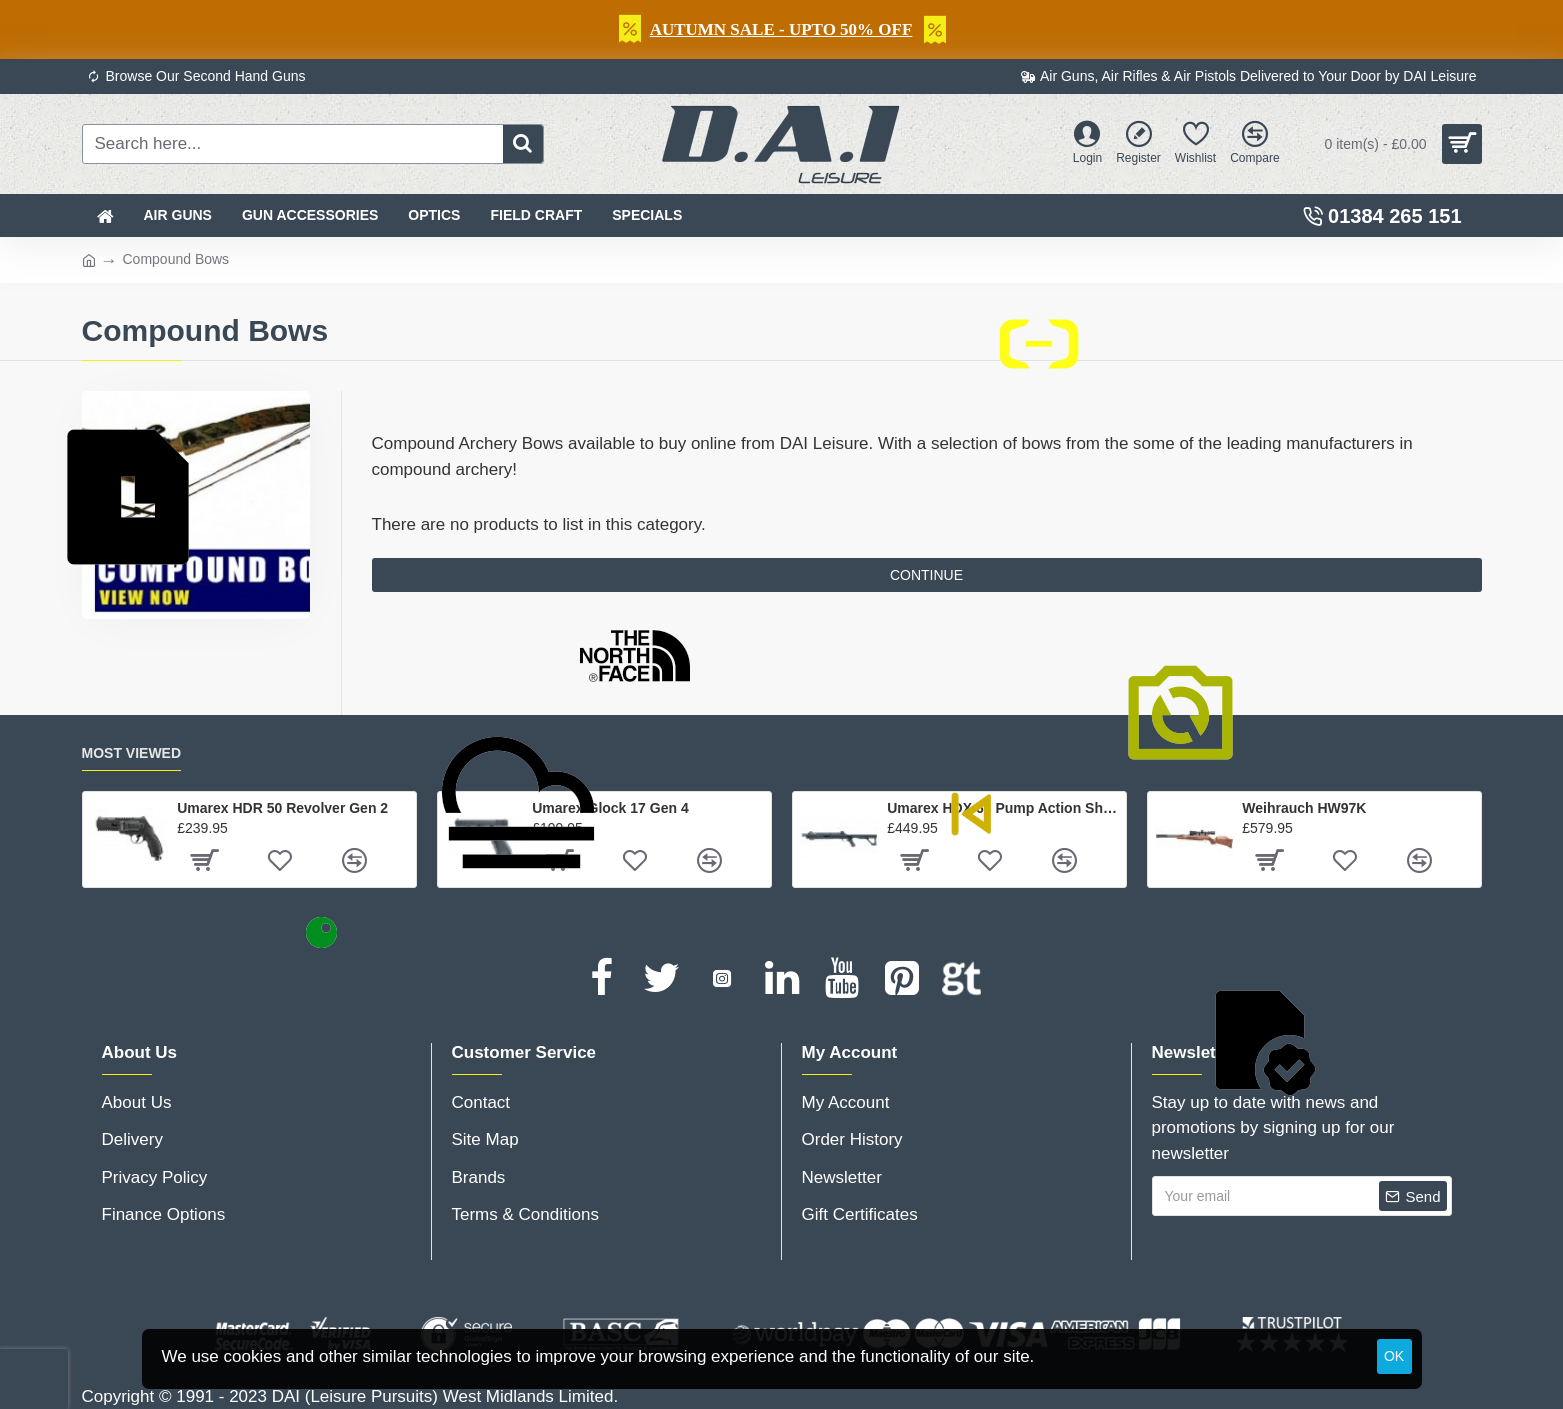 Image resolution: width=1563 pixels, height=1409 pixels. I want to click on alibaba cloud services logo, so click(1039, 344).